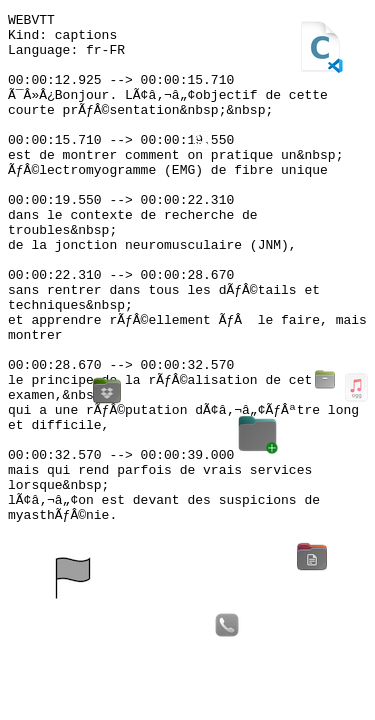  I want to click on open a C programming file in Visual Studio Code, so click(320, 47).